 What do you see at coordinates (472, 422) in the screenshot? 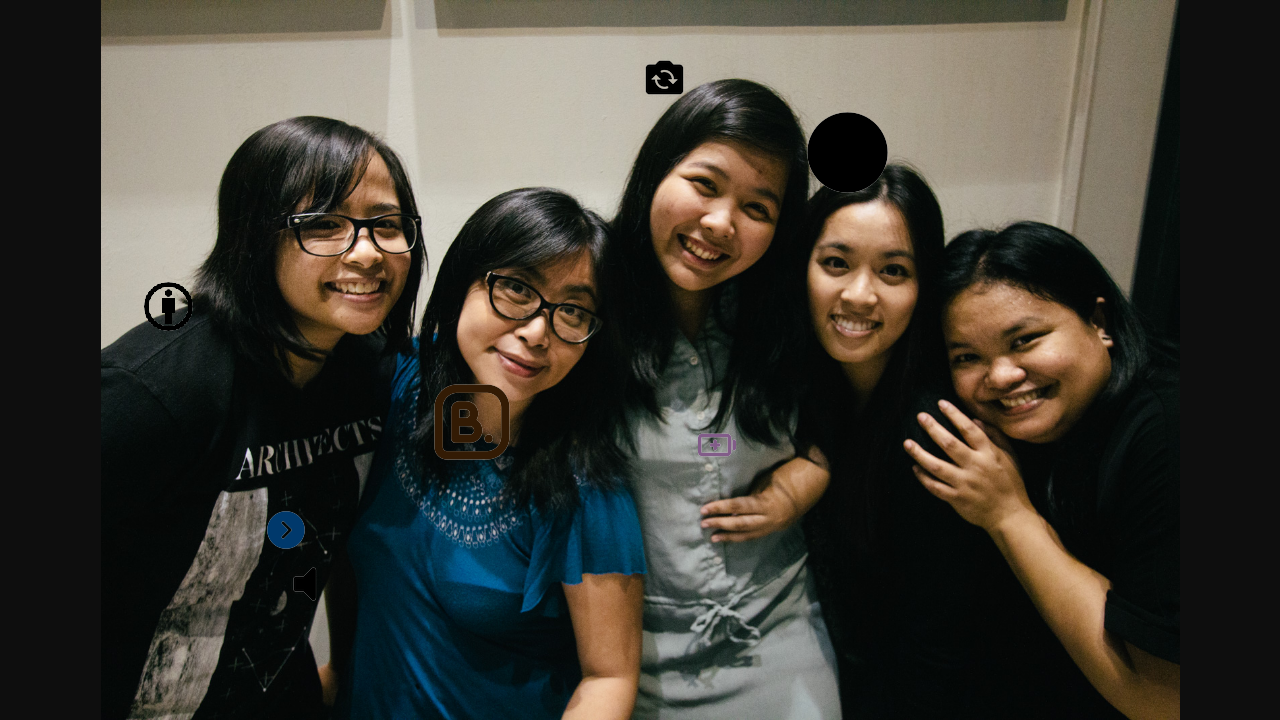
I see `visit booking.com` at bounding box center [472, 422].